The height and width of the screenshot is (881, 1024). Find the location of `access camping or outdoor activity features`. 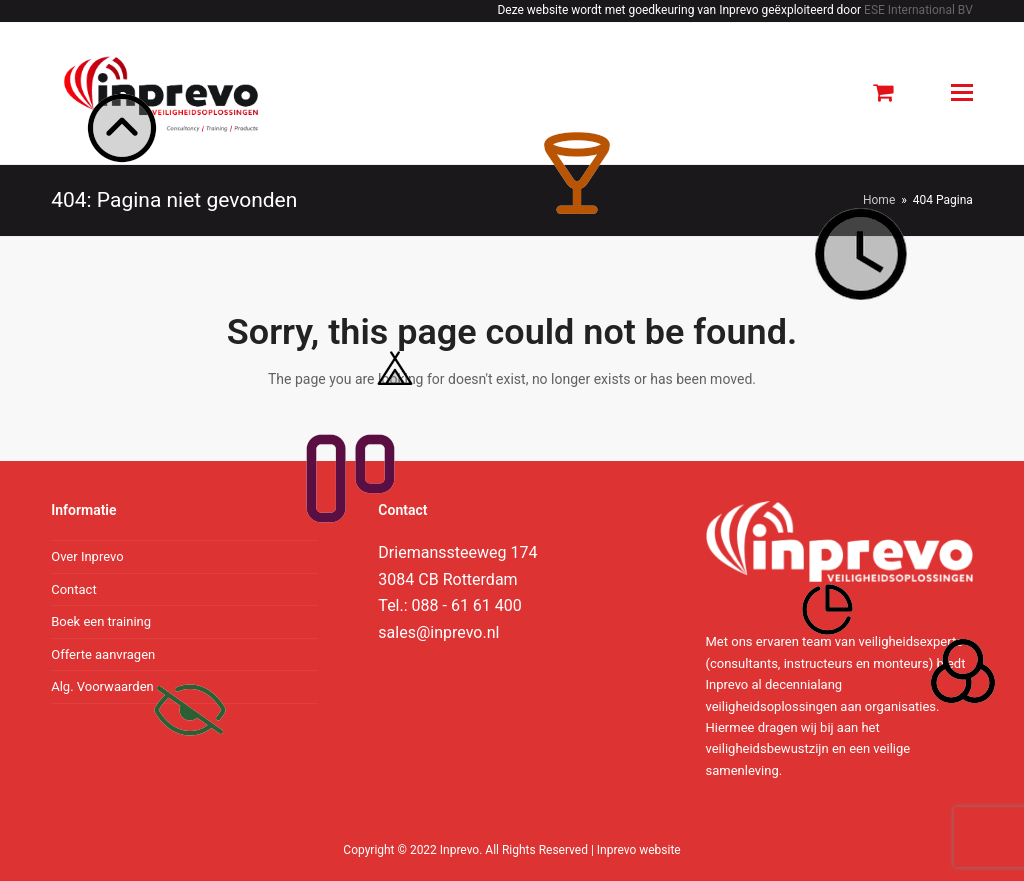

access camping or outdoor activity features is located at coordinates (395, 370).